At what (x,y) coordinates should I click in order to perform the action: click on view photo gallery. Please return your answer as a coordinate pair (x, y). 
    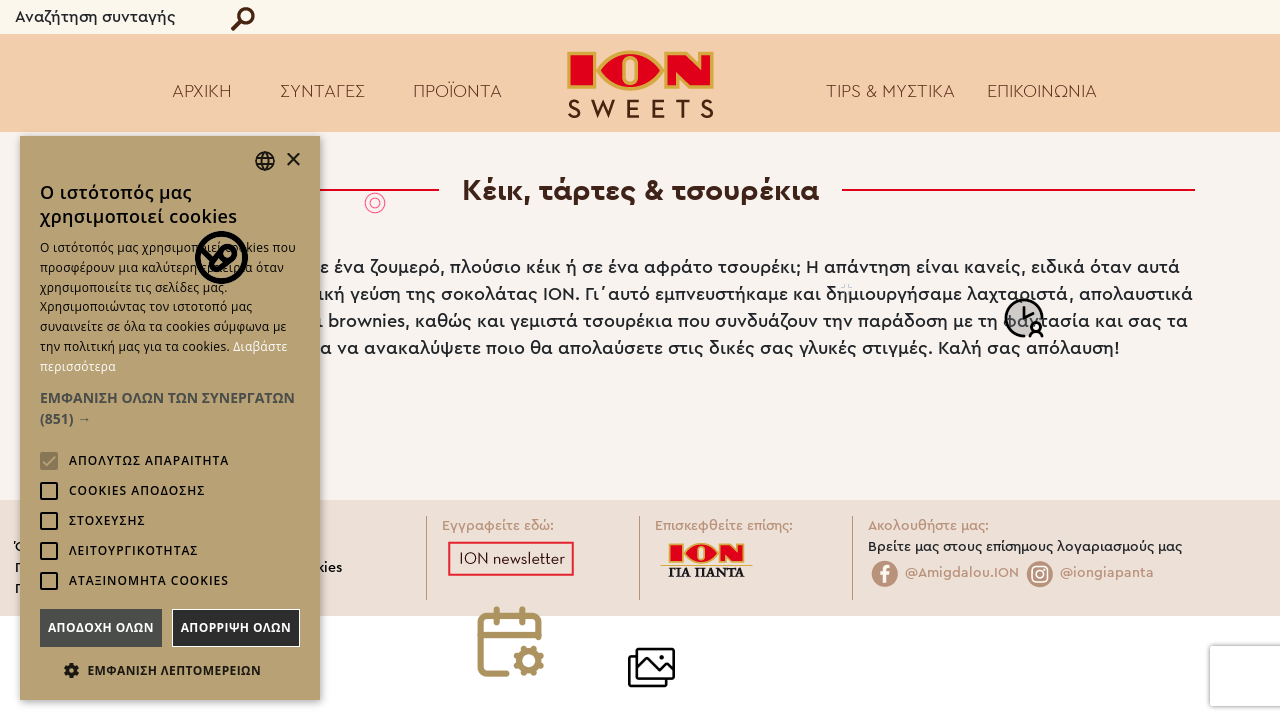
    Looking at the image, I should click on (651, 667).